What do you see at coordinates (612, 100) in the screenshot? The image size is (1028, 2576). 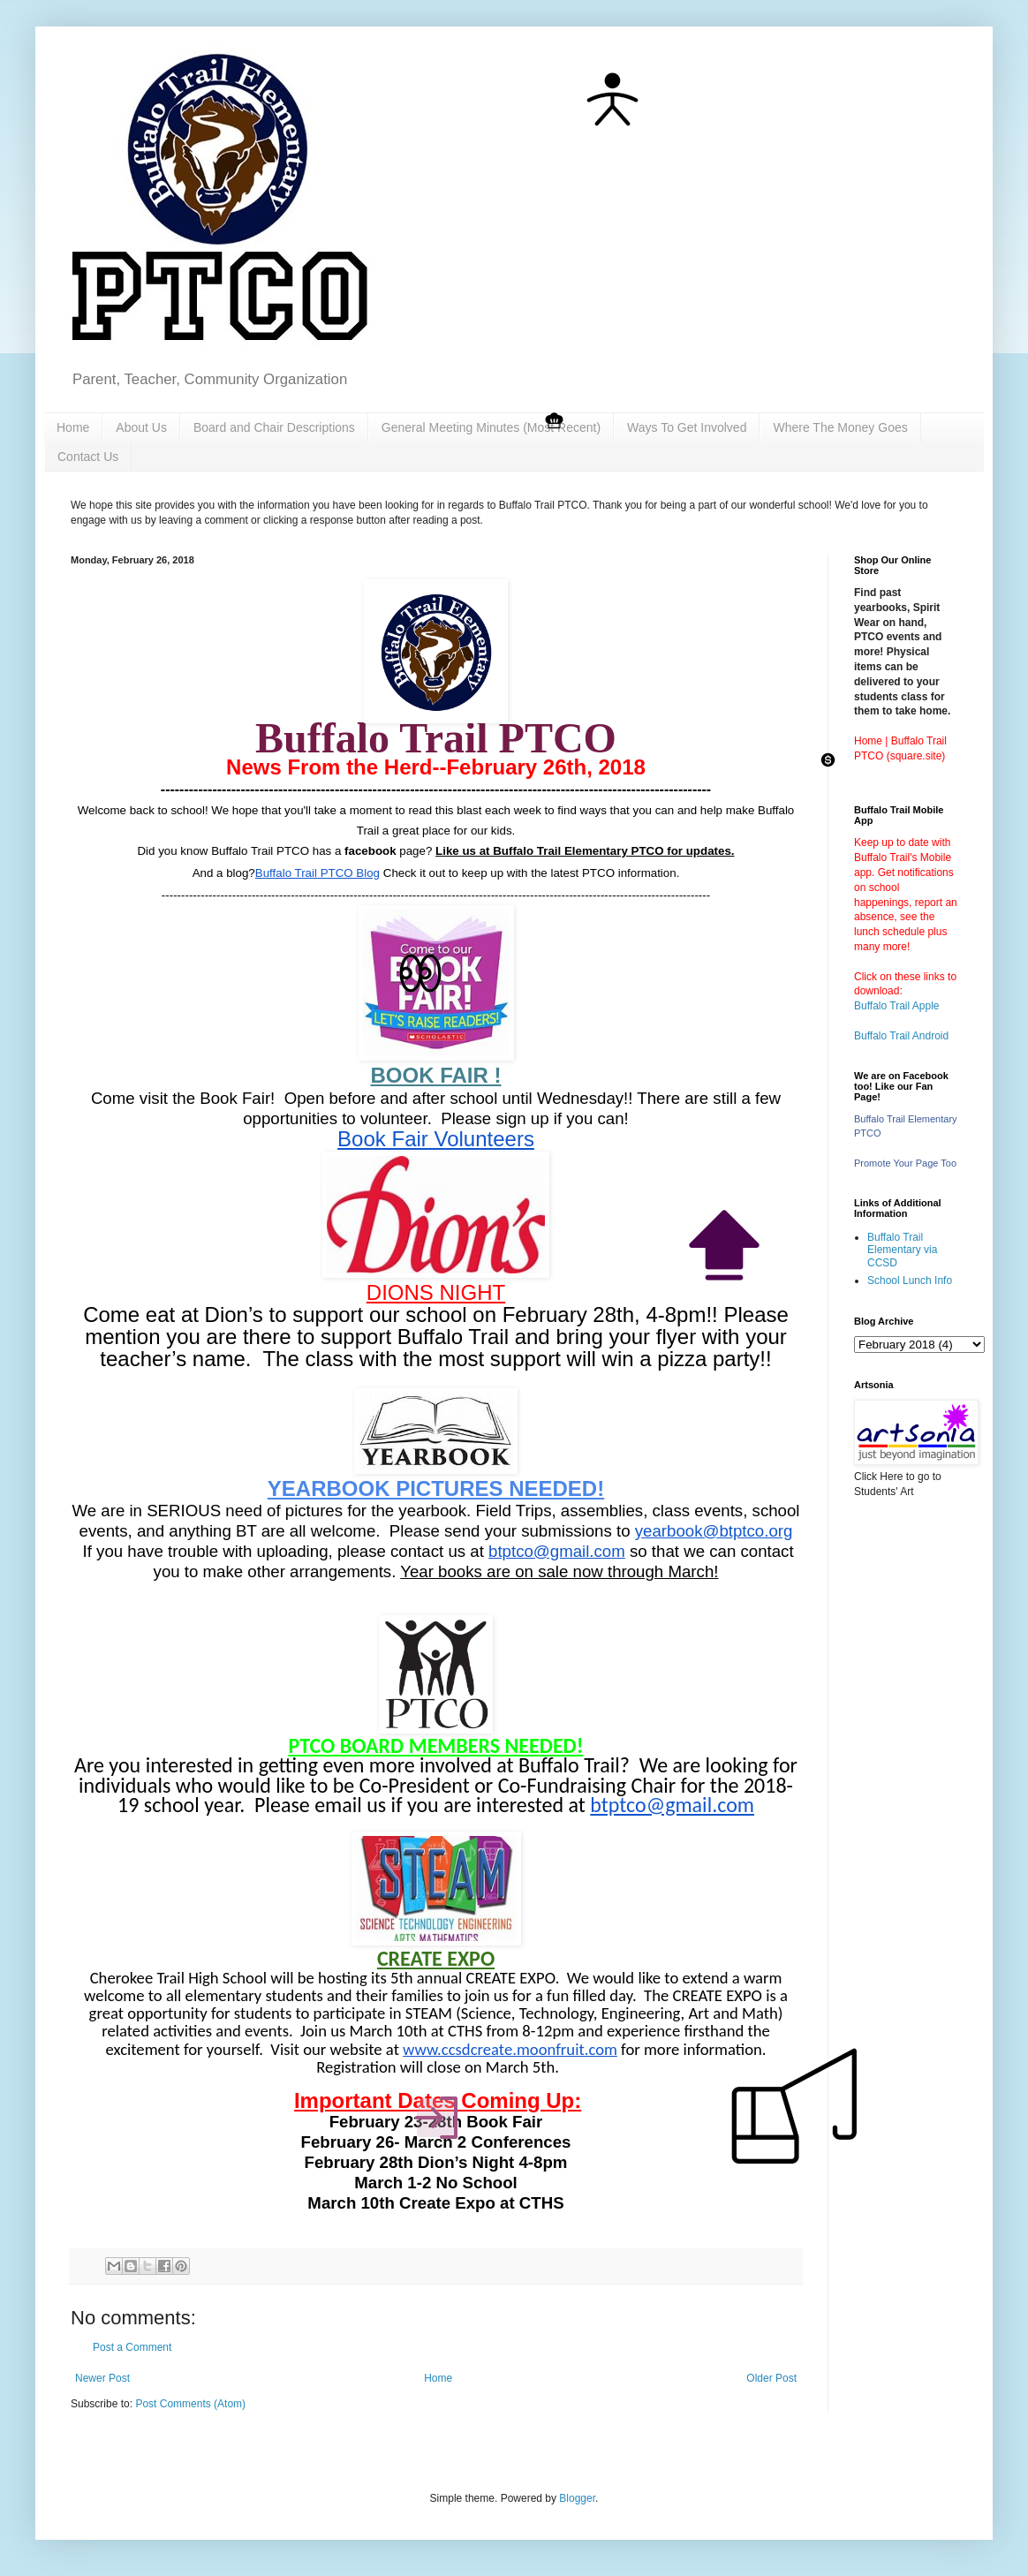 I see `view user profile` at bounding box center [612, 100].